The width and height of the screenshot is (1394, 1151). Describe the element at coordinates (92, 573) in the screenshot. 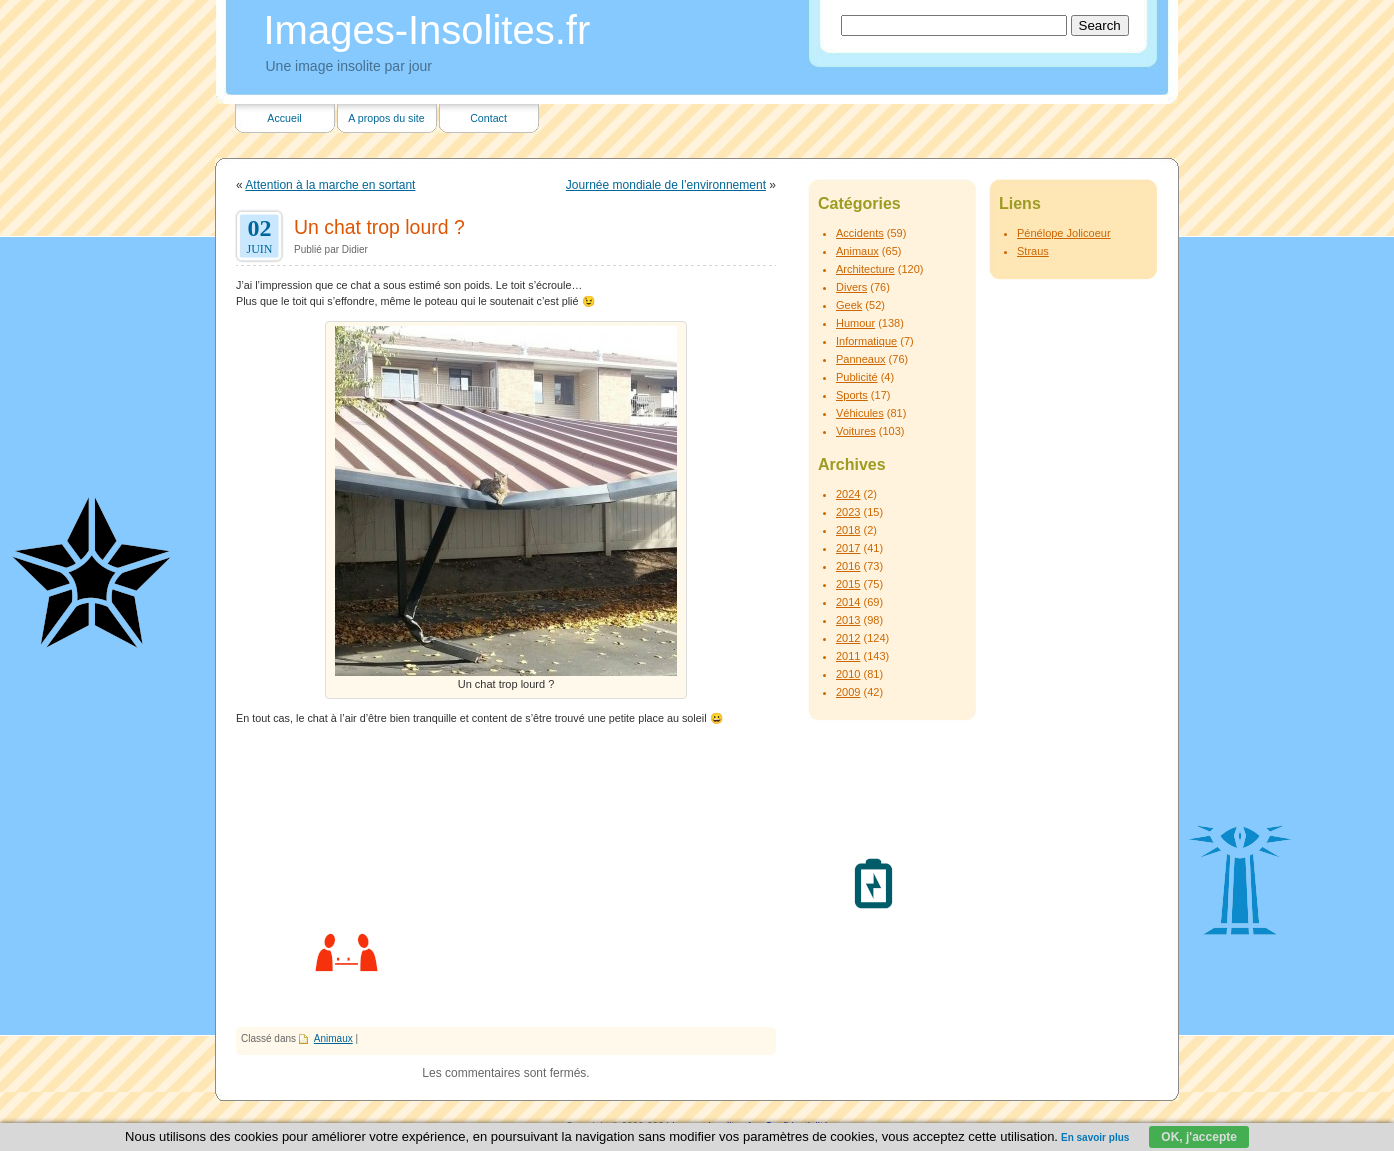

I see `staryu pokémon icon from a game interface` at that location.